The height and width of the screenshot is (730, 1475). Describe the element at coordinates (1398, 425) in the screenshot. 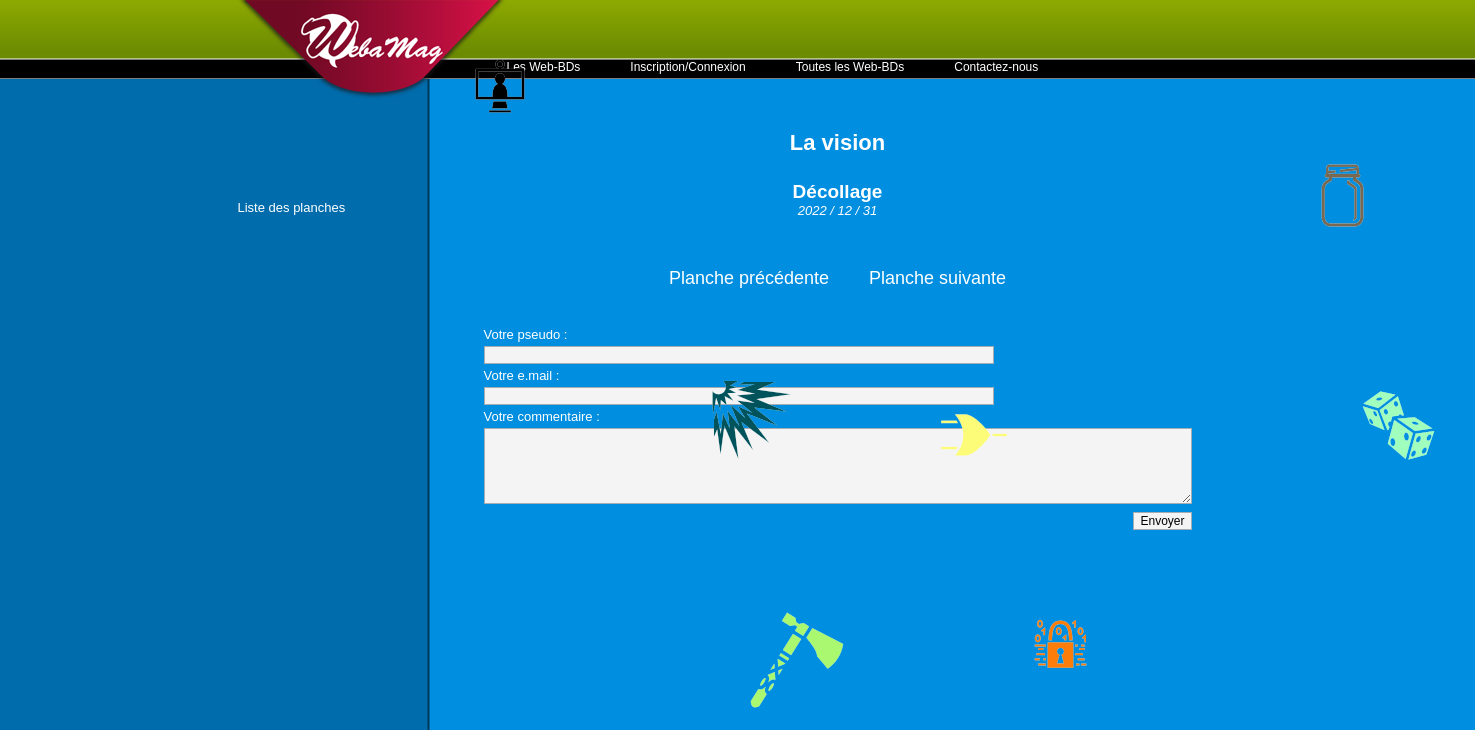

I see `roll the dice or randomize selection` at that location.